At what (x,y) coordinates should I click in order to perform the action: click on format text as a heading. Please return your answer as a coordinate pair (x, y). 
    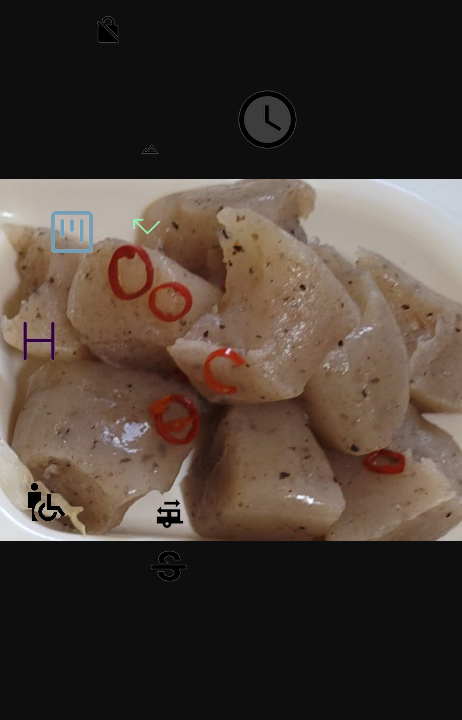
    Looking at the image, I should click on (39, 341).